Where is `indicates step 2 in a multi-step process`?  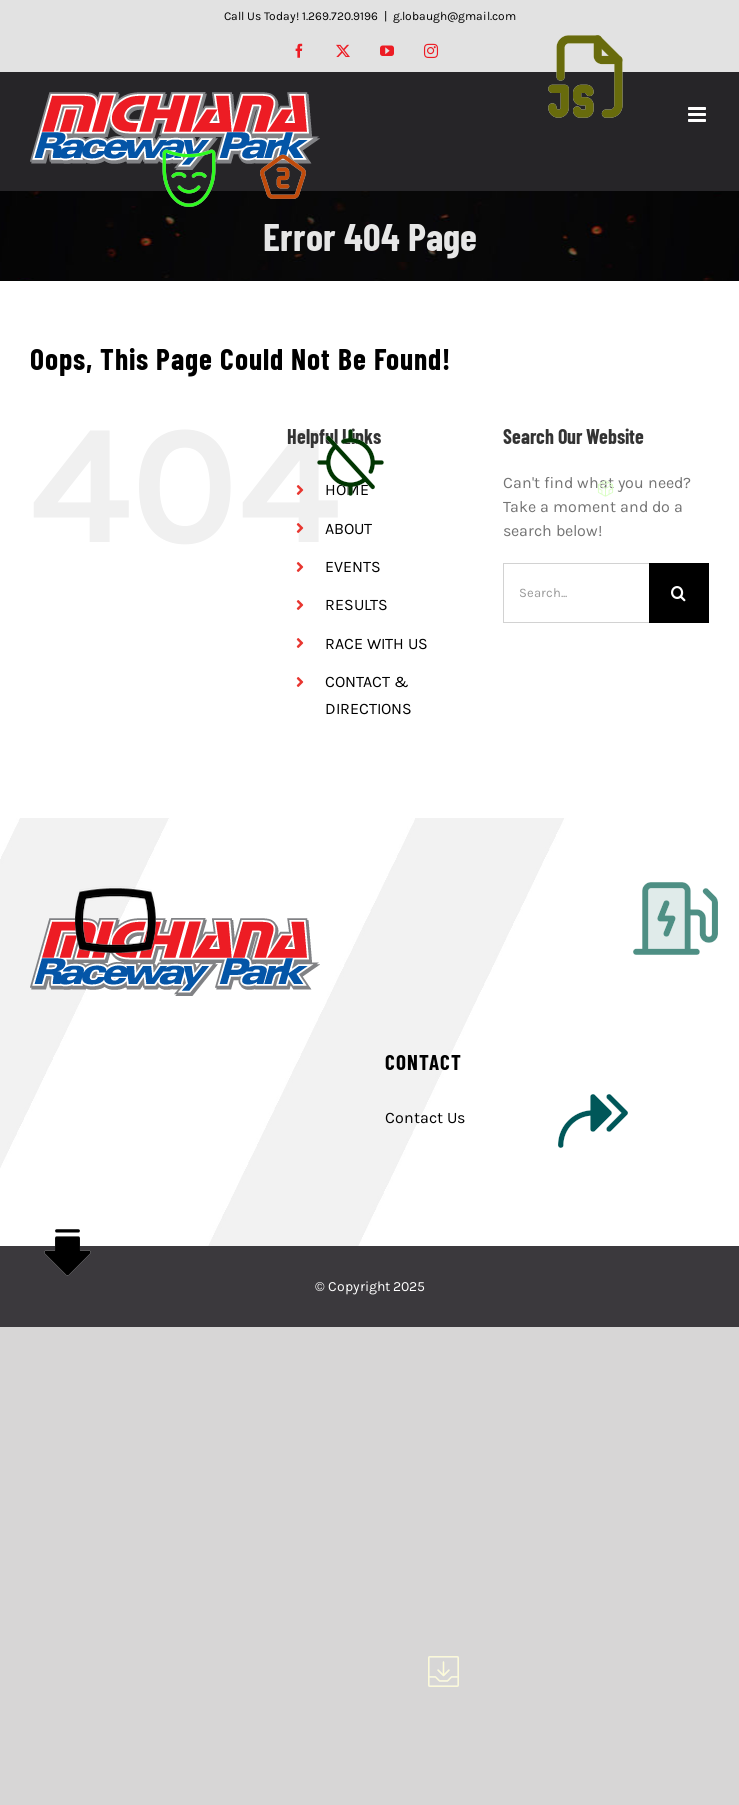 indicates step 2 in a multi-step process is located at coordinates (283, 178).